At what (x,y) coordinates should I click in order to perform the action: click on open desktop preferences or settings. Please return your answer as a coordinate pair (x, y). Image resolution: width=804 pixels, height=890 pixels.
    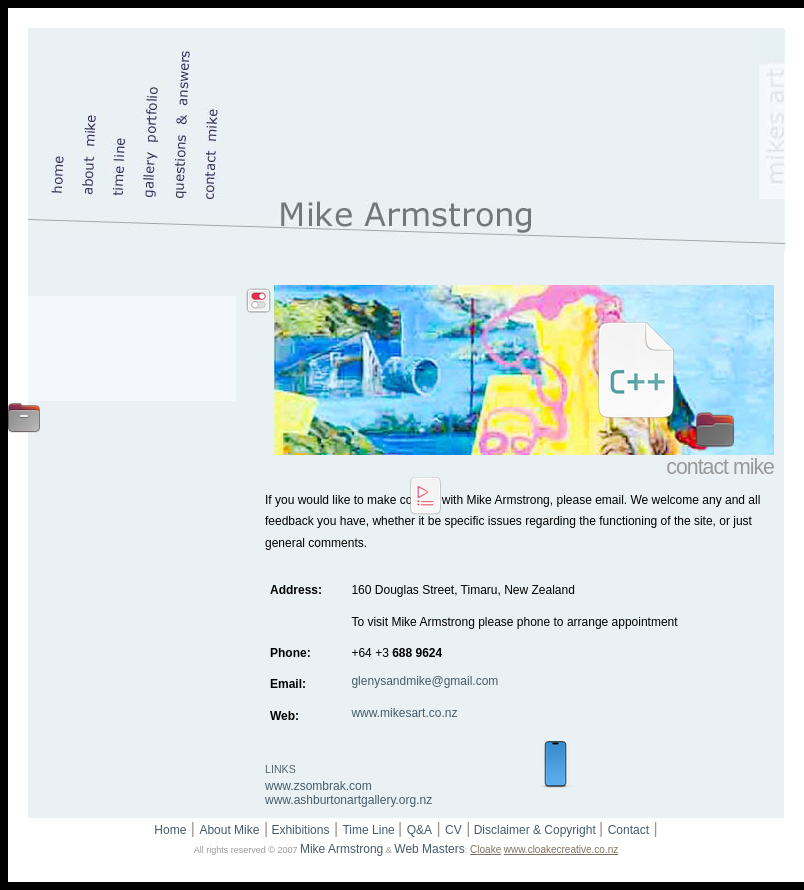
    Looking at the image, I should click on (258, 300).